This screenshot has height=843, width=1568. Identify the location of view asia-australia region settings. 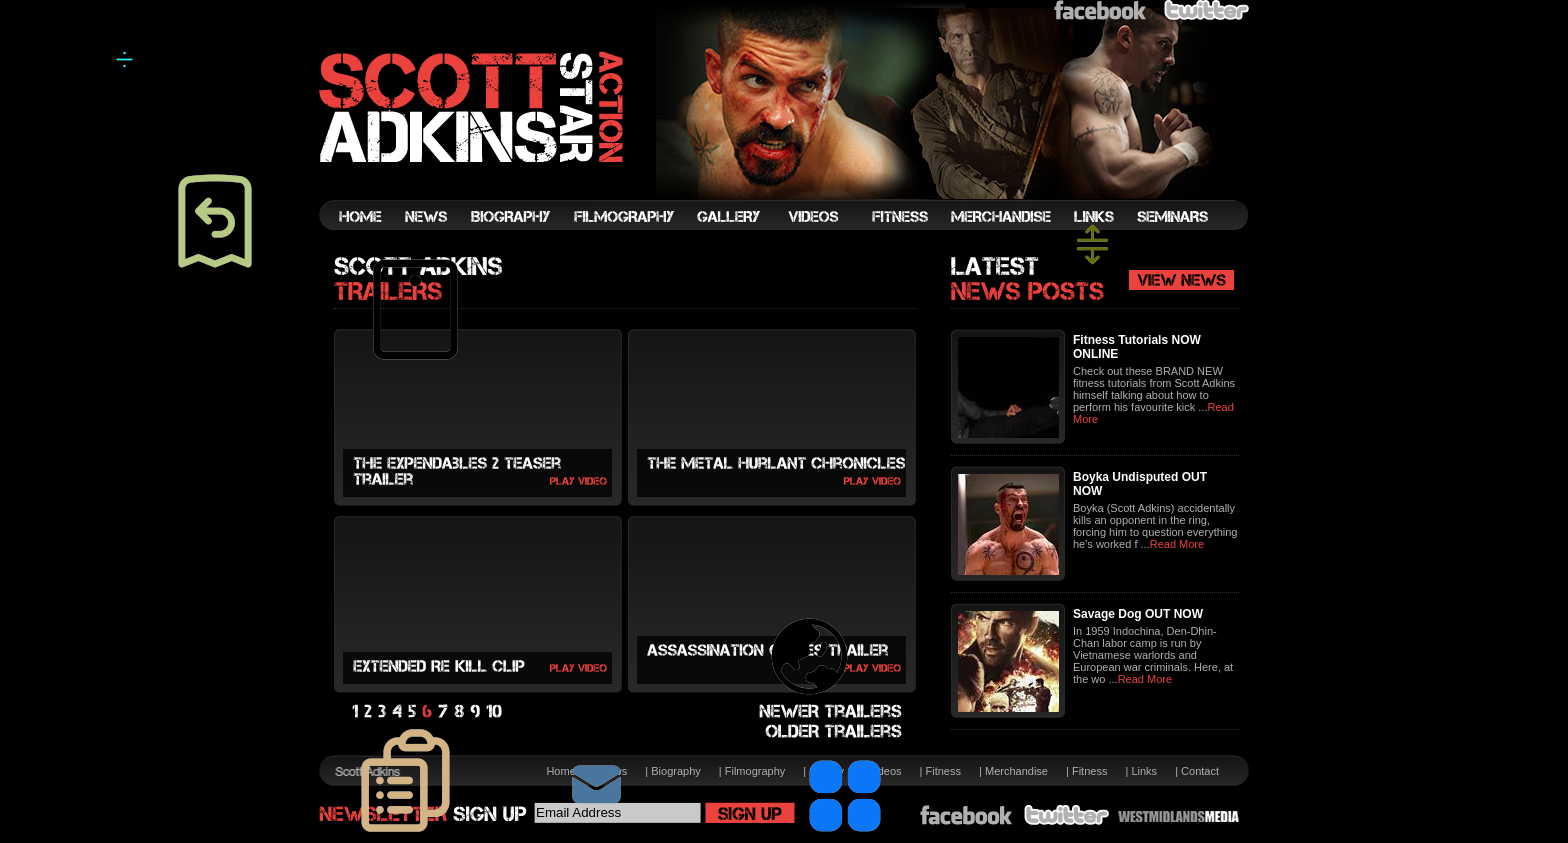
(809, 656).